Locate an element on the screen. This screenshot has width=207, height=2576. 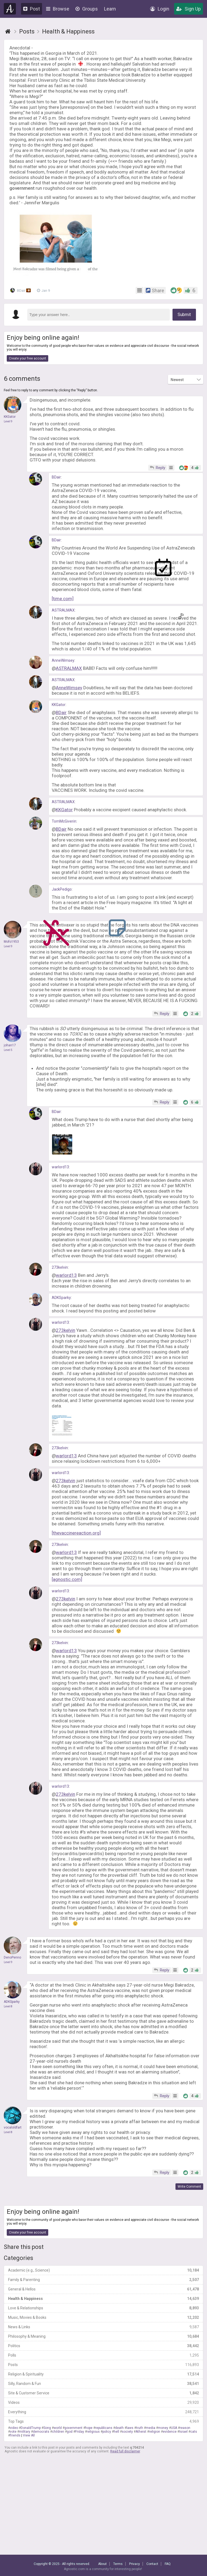
disable math function or formula mode is located at coordinates (56, 933).